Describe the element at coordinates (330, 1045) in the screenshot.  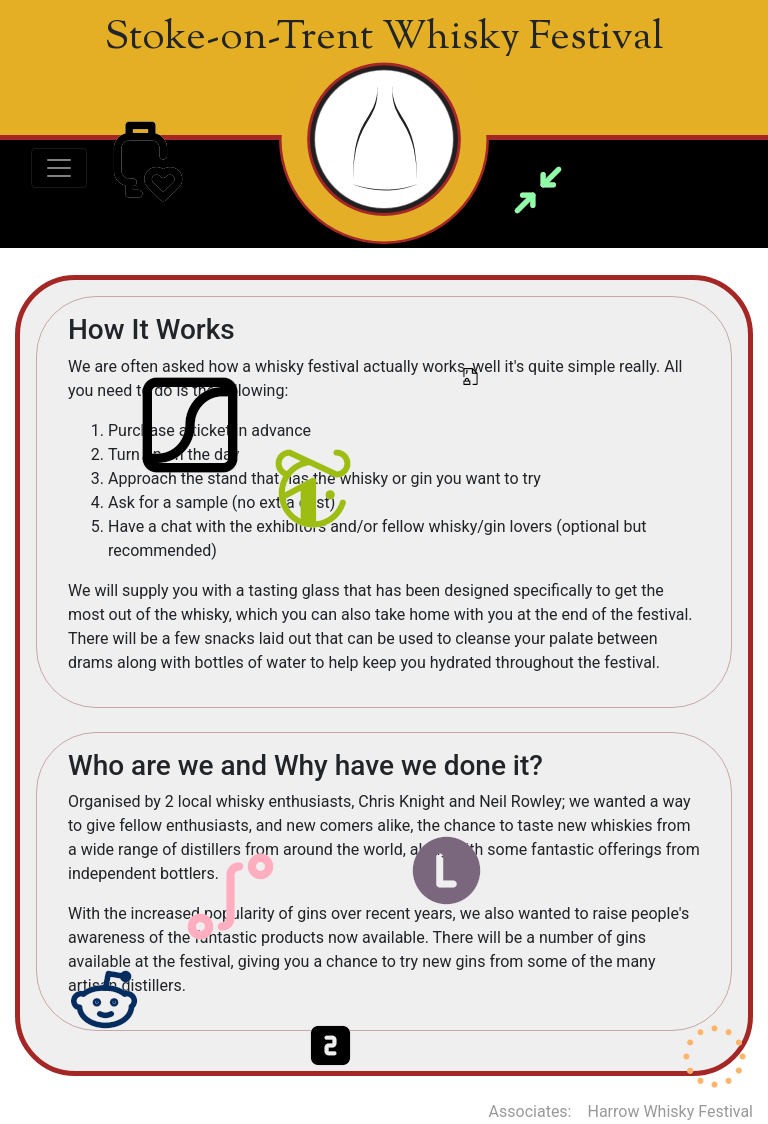
I see `select option 2 in a numbered list` at that location.